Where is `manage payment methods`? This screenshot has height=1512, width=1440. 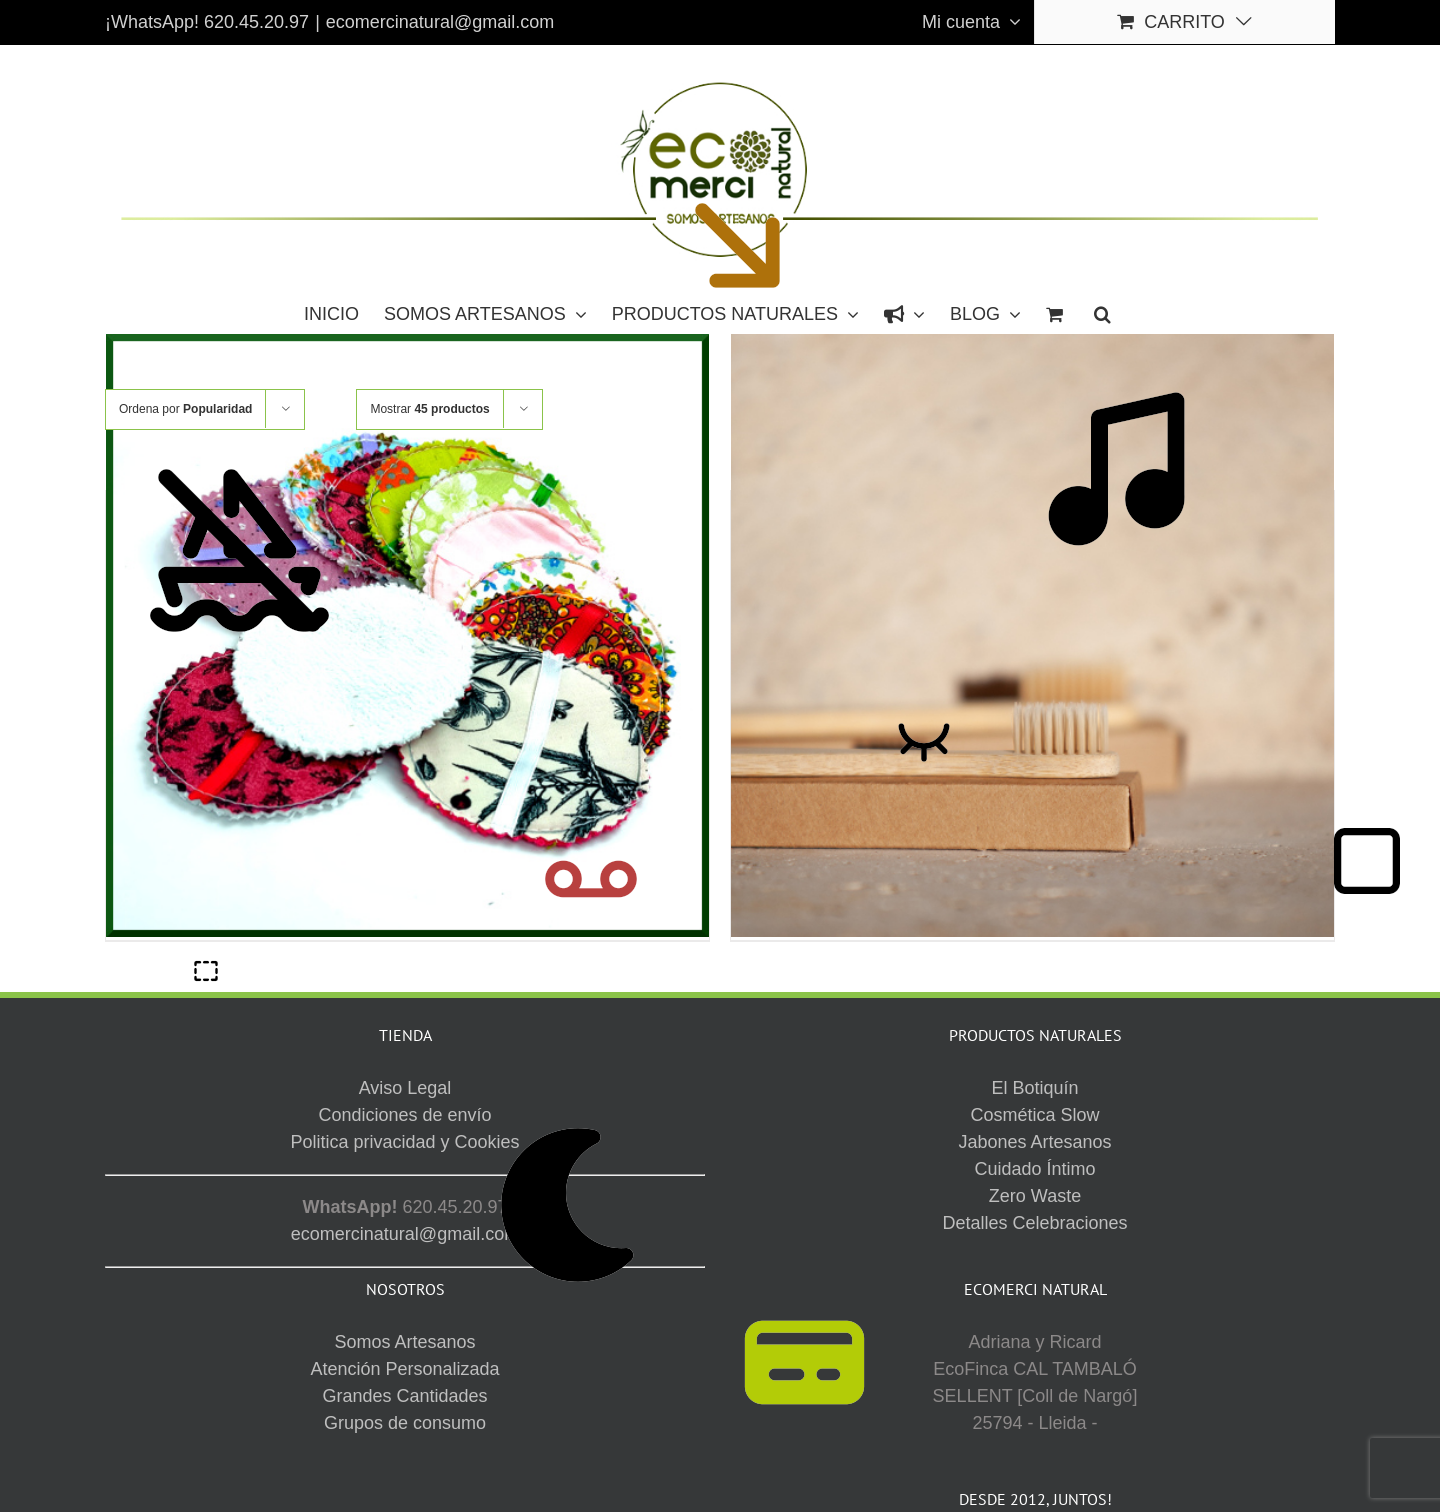 manage payment methods is located at coordinates (804, 1362).